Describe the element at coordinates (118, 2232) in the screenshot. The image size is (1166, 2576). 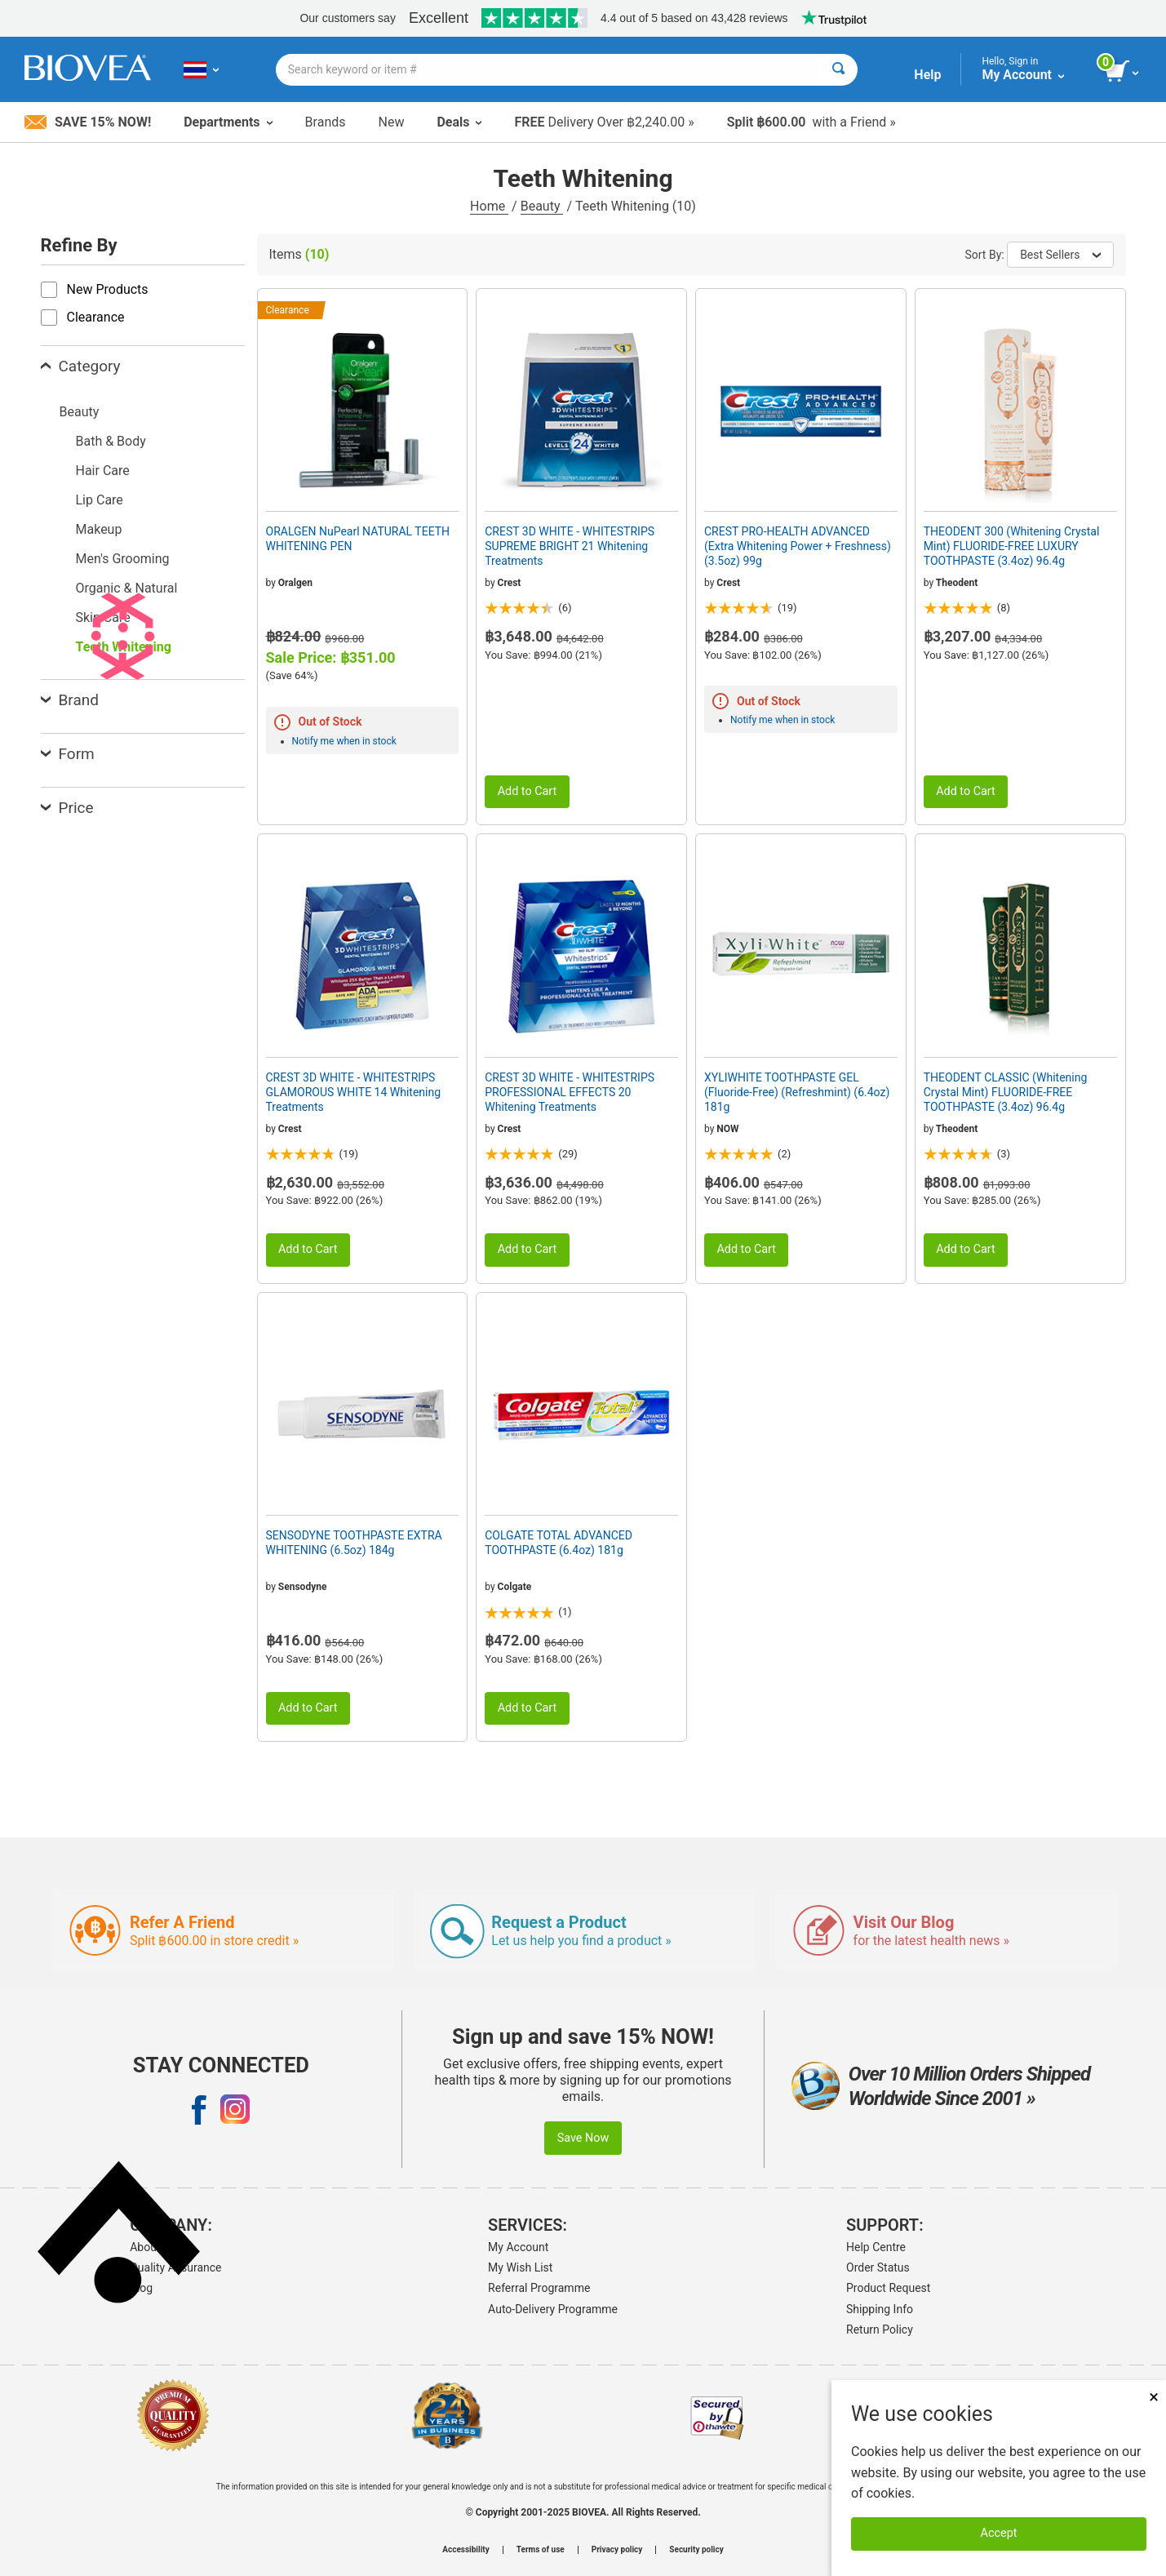
I see `upptime status monitoring service logo` at that location.